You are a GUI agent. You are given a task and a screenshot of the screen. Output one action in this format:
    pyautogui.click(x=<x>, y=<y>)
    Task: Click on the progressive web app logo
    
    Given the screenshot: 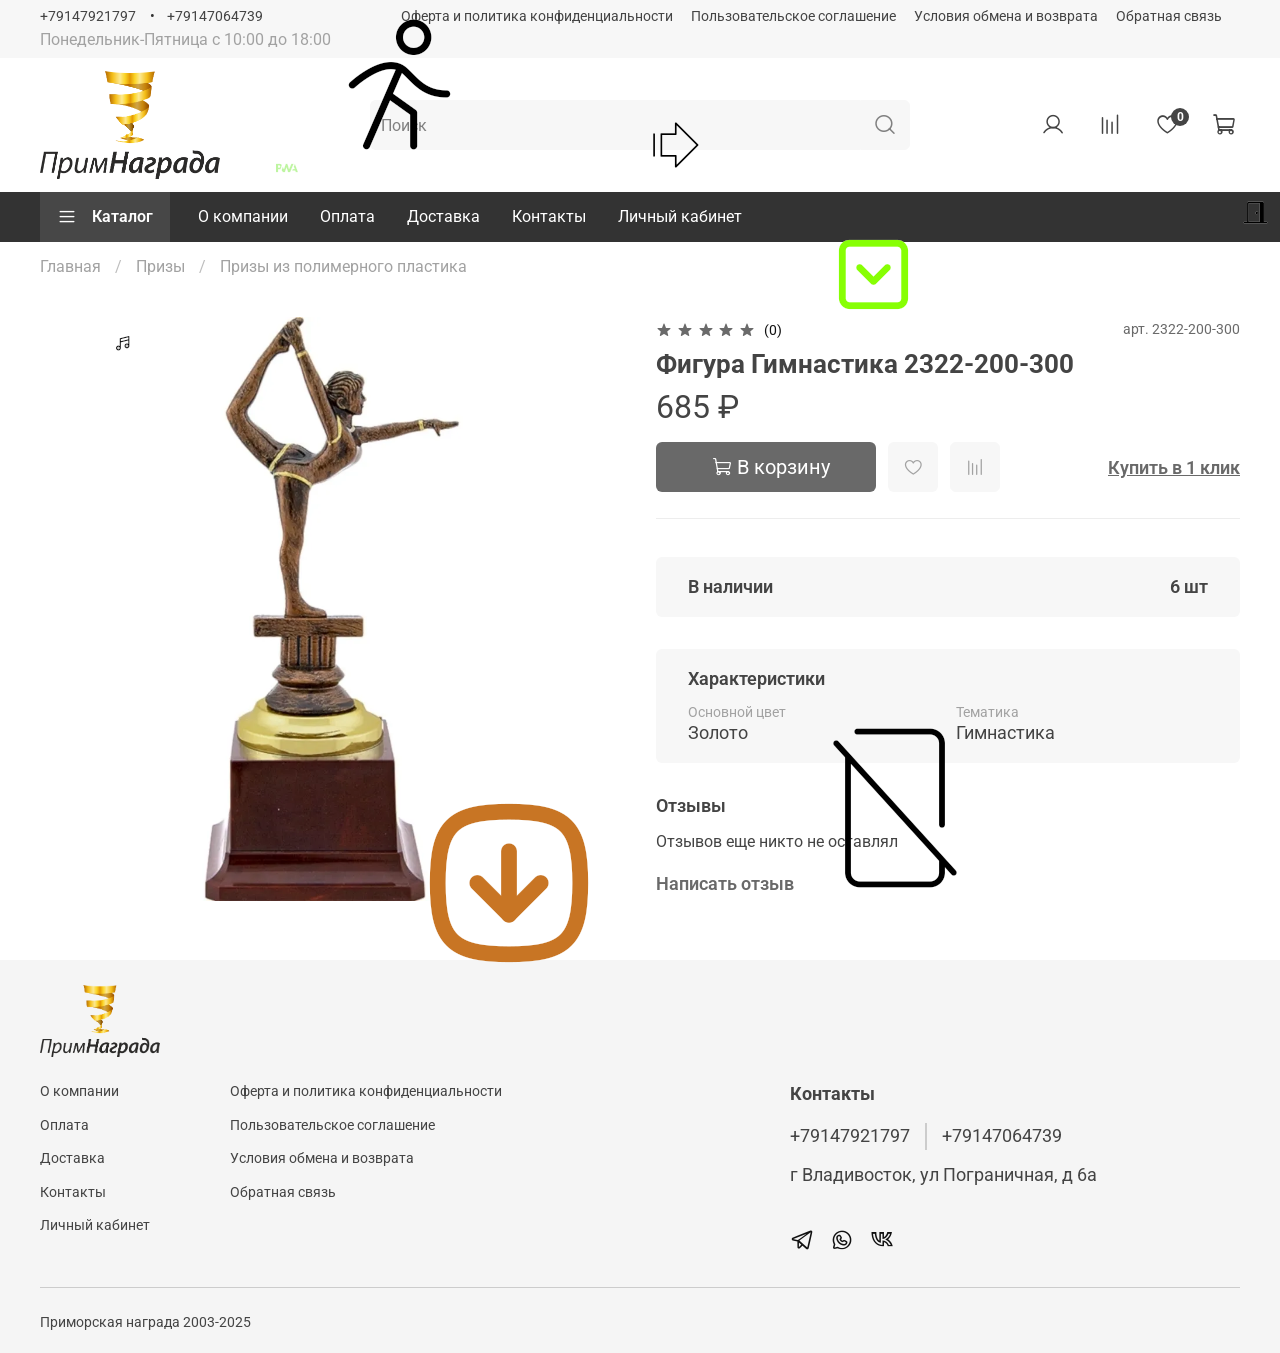 What is the action you would take?
    pyautogui.click(x=287, y=168)
    